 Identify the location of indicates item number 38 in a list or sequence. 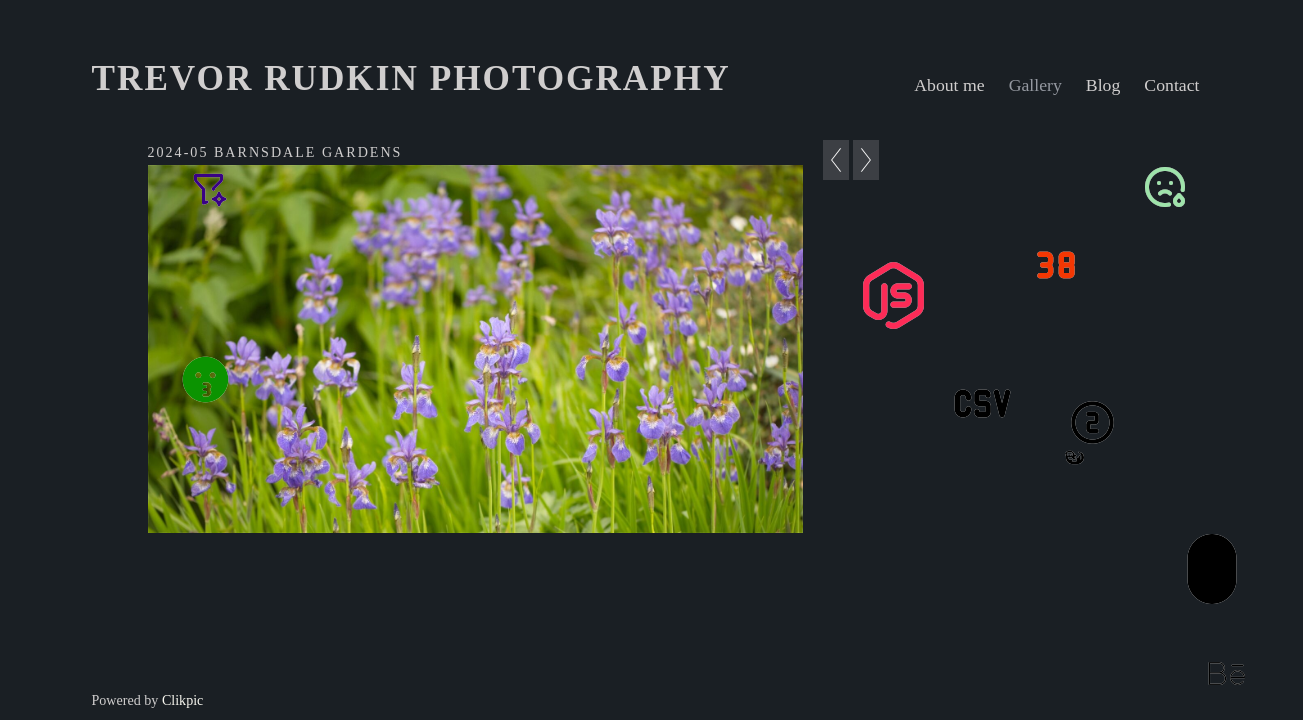
(1056, 265).